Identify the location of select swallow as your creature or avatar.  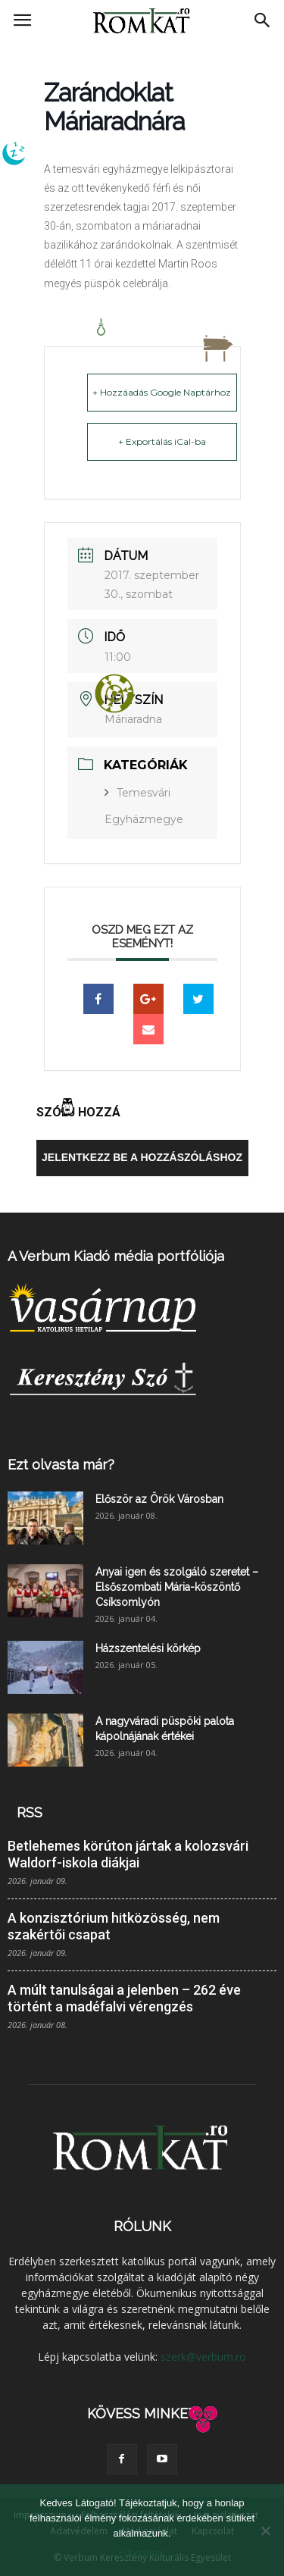
(67, 1106).